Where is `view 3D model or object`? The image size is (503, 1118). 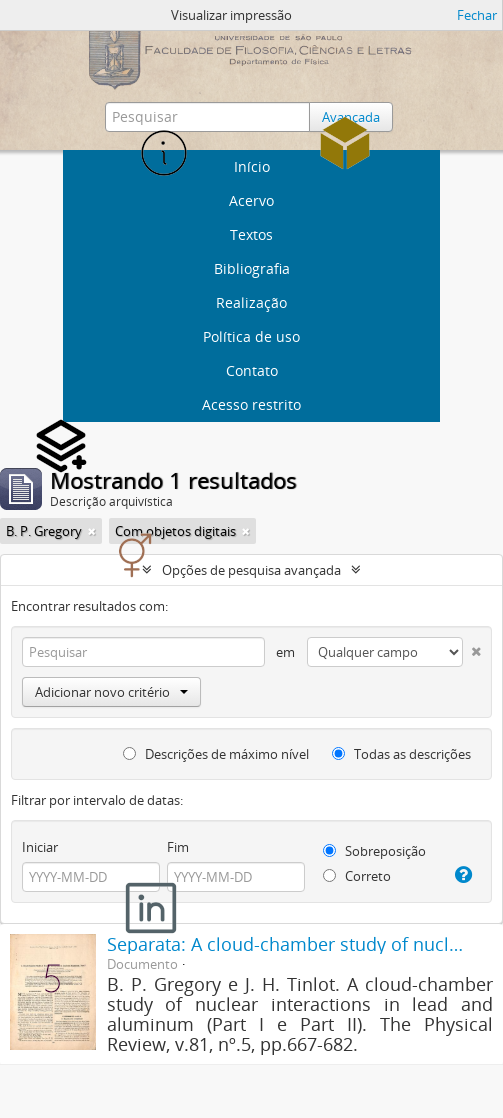 view 3D model or object is located at coordinates (345, 143).